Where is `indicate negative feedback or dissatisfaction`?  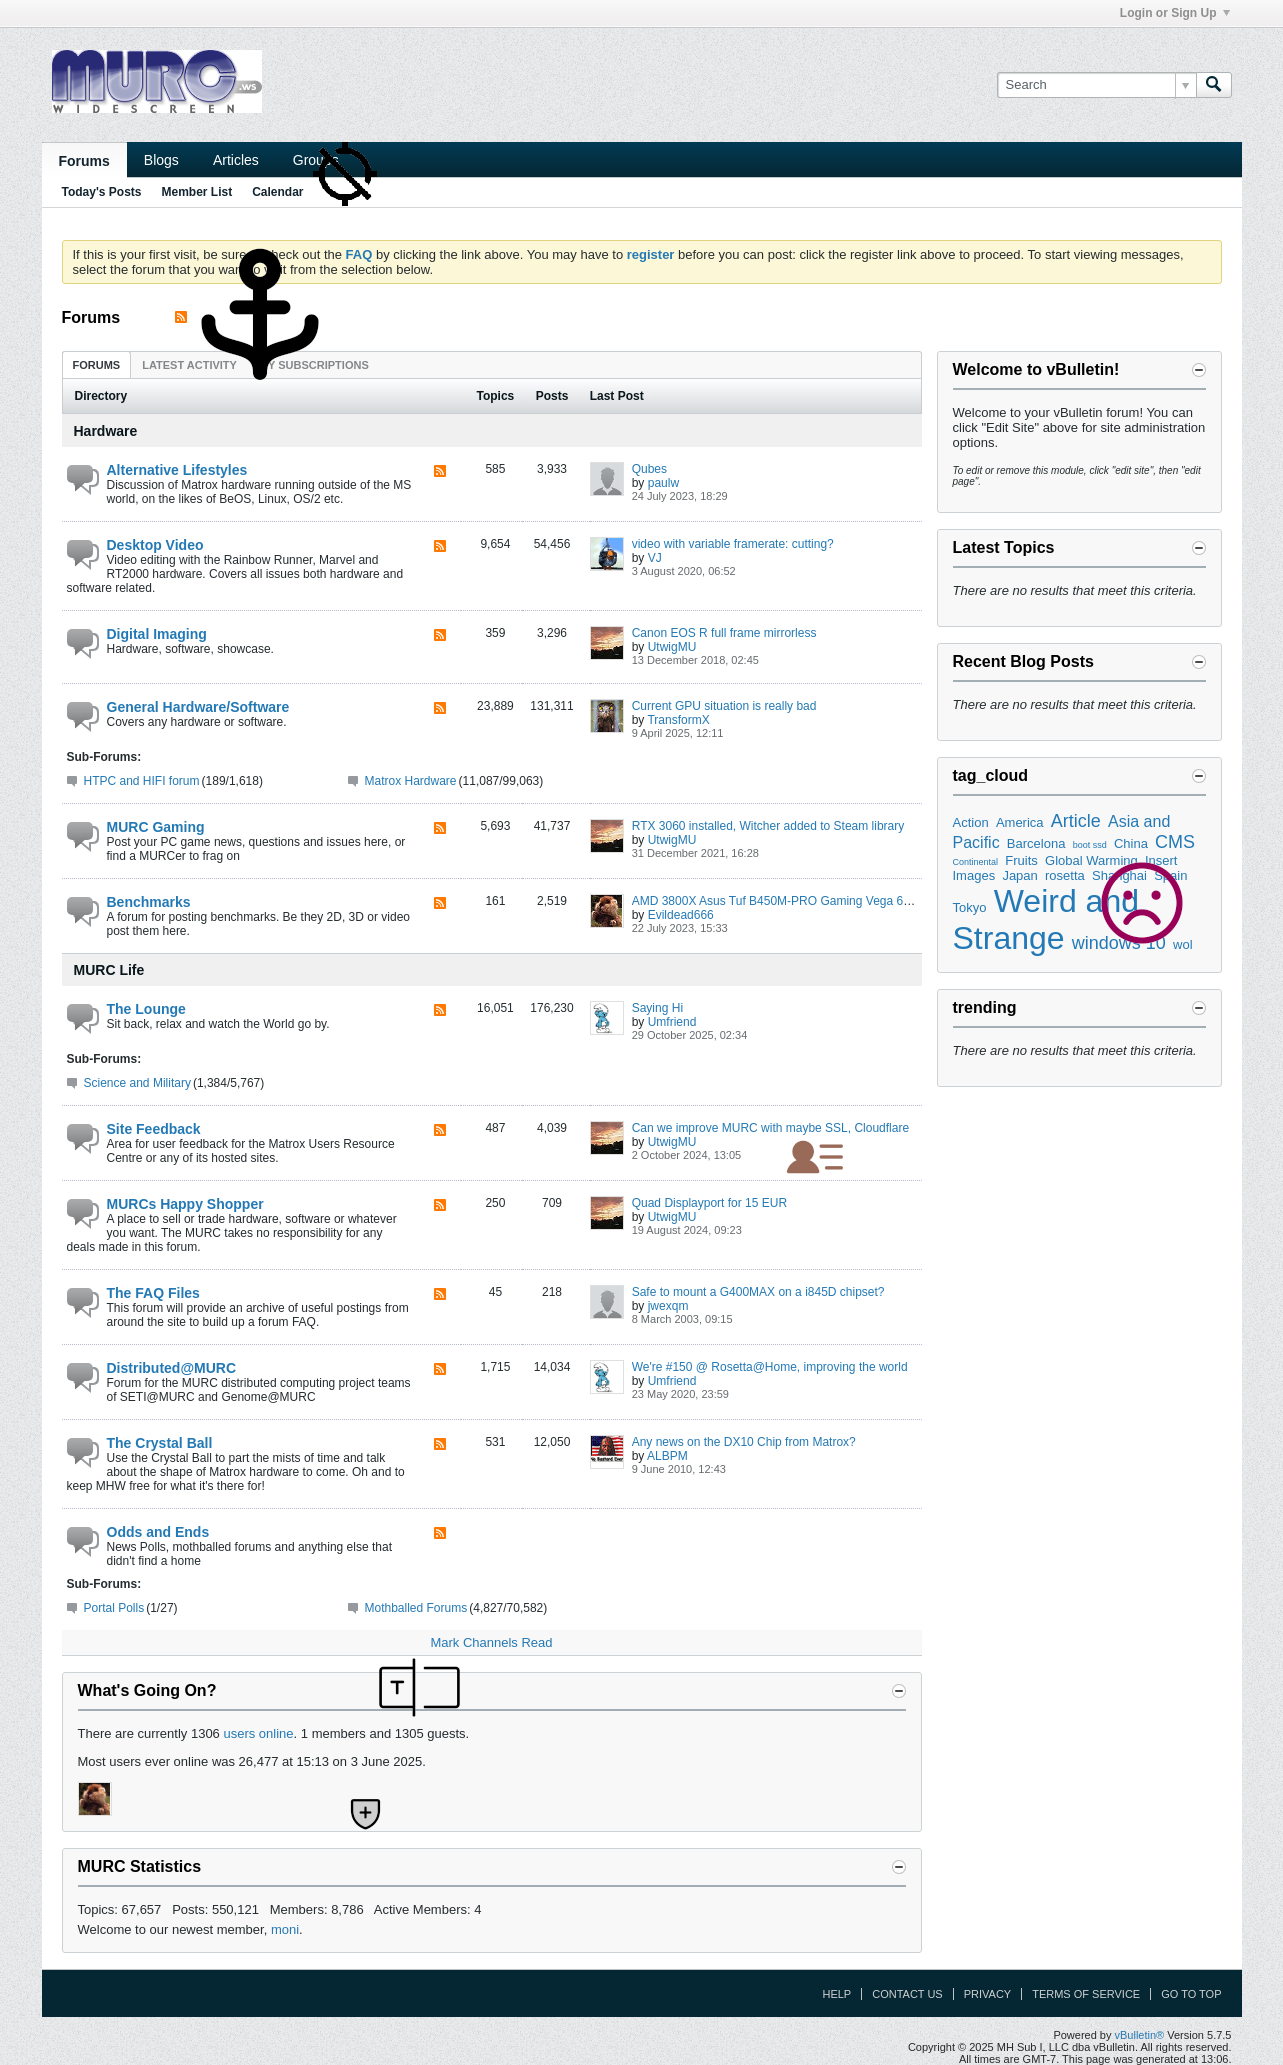 indicate negative feedback or dissatisfaction is located at coordinates (1142, 903).